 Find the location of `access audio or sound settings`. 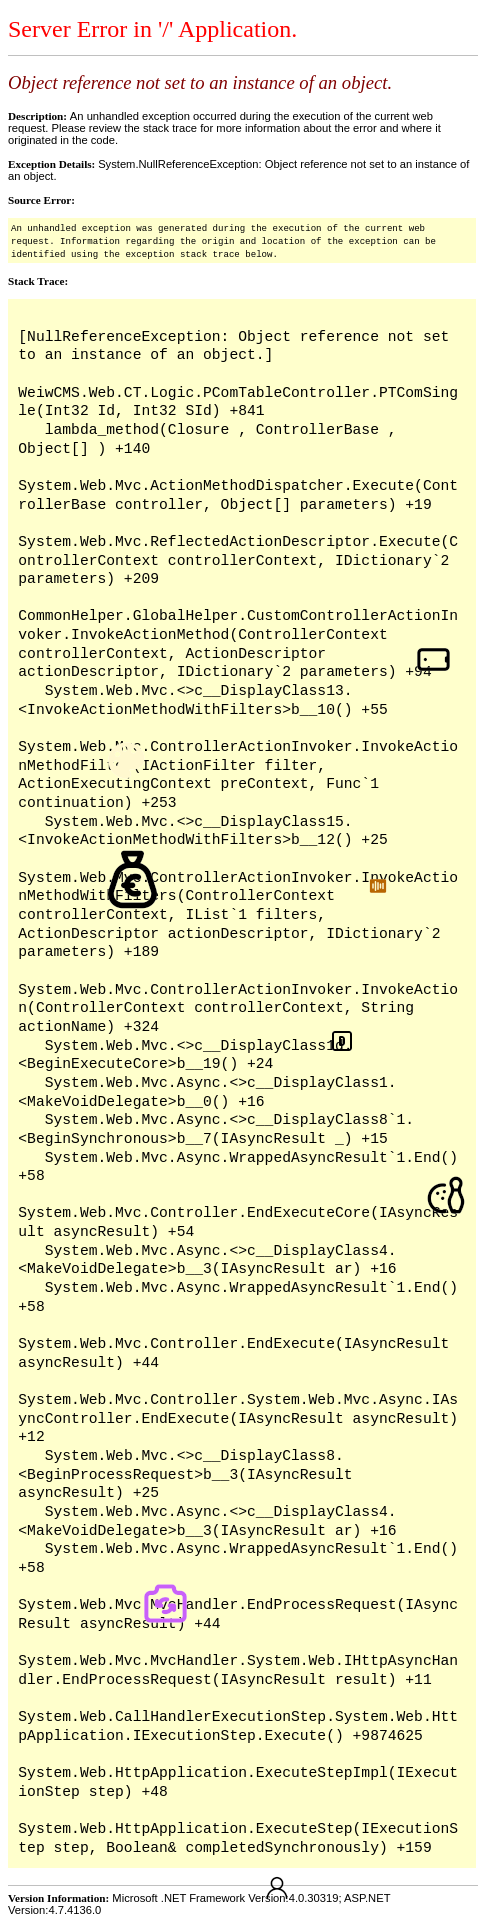

access audio or sound settings is located at coordinates (378, 886).